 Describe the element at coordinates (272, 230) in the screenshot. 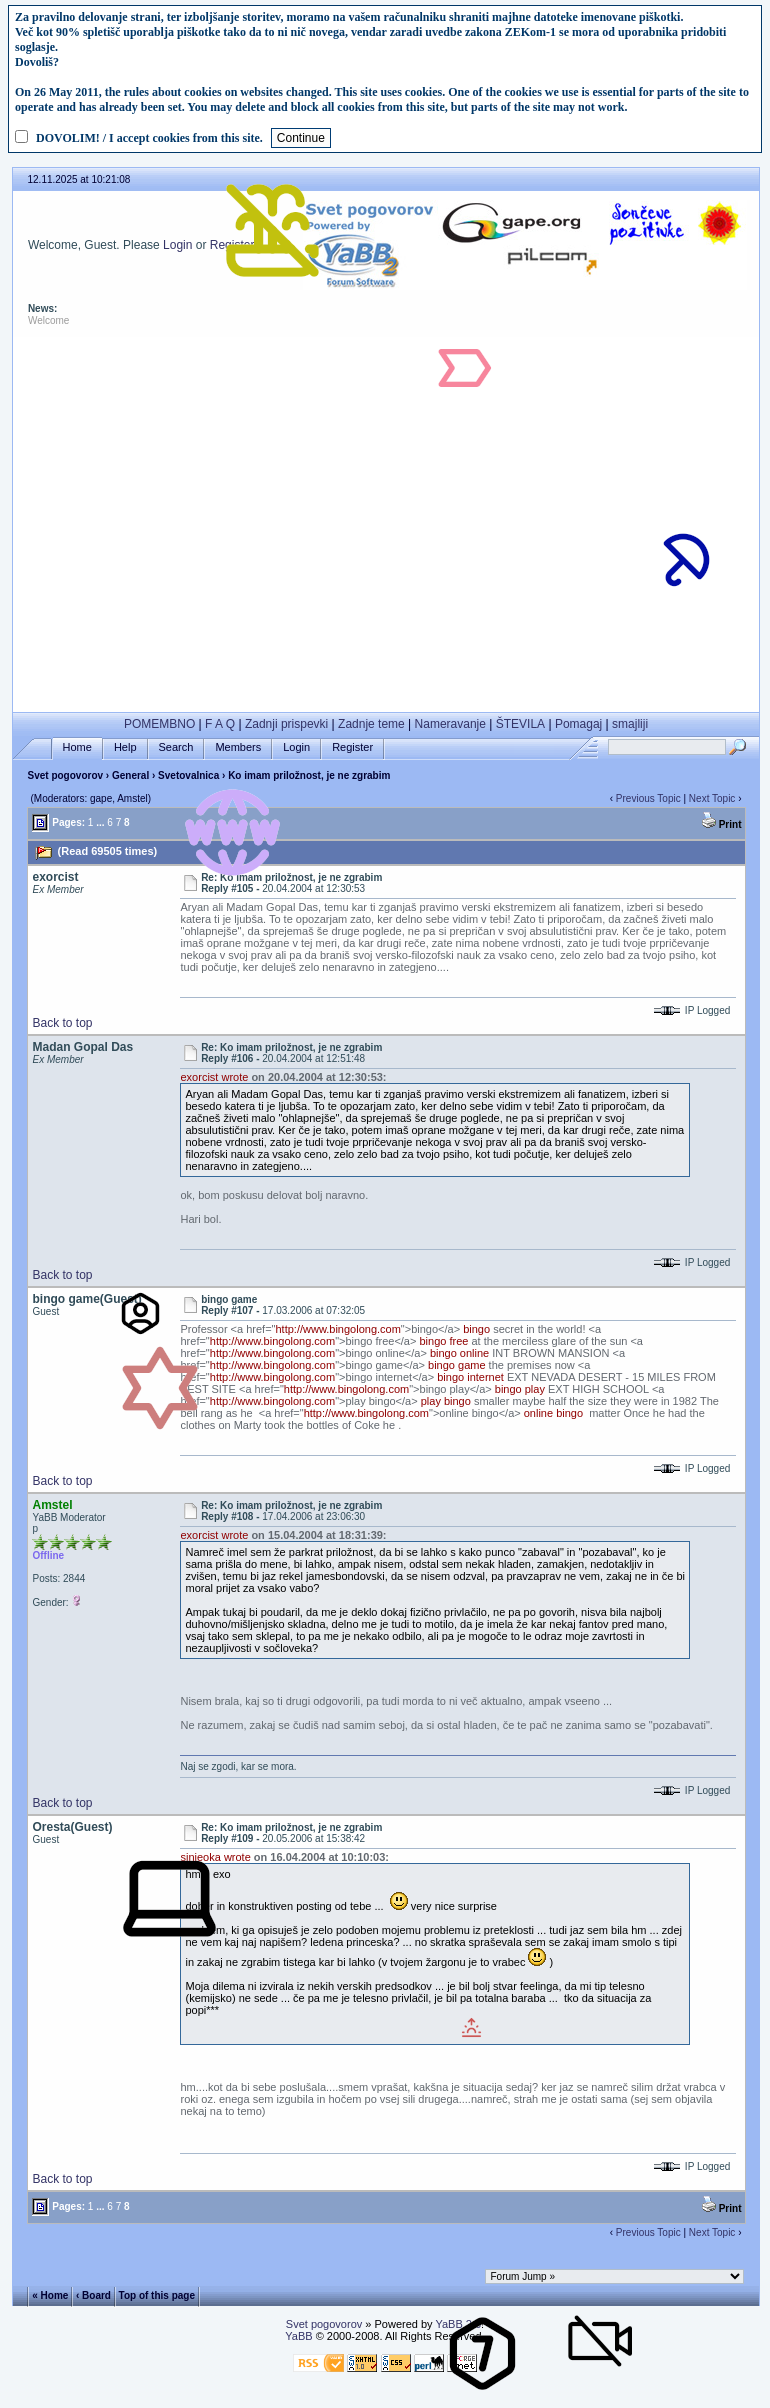

I see `fountain feature is currently disabled` at that location.